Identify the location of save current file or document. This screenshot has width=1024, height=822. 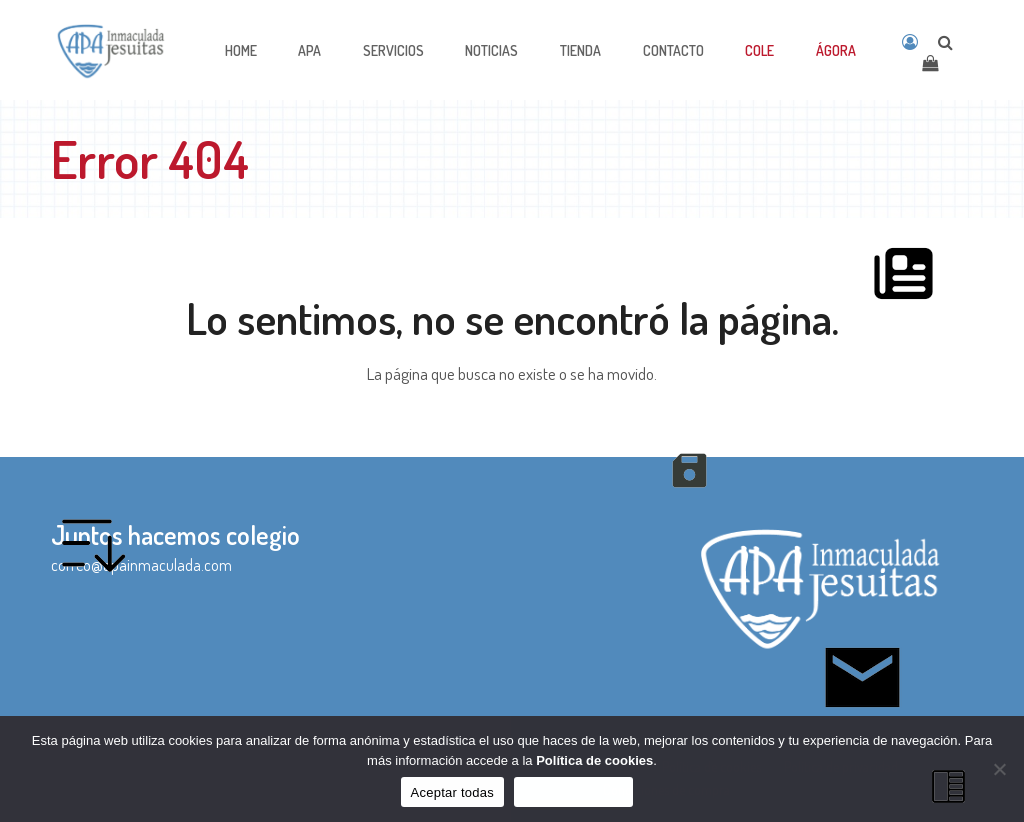
(689, 470).